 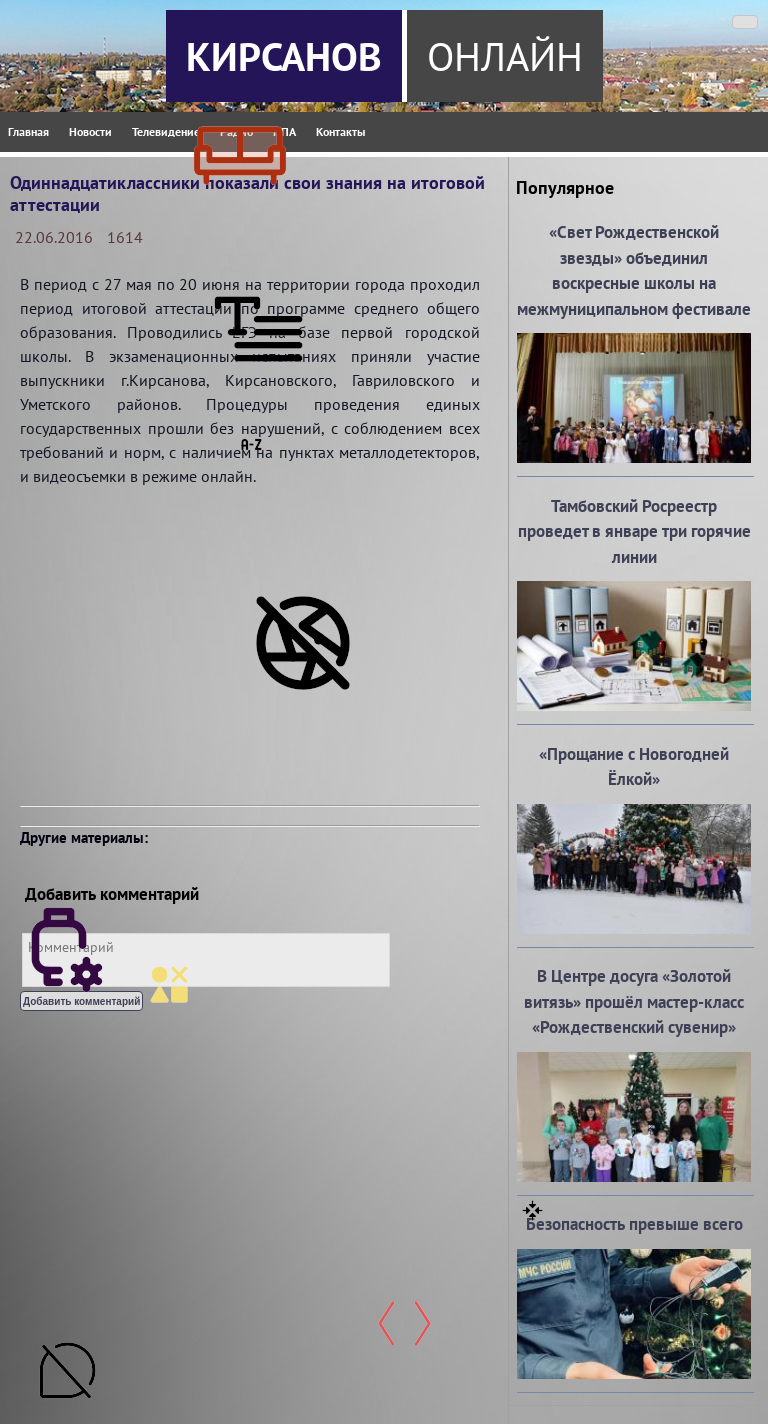 I want to click on mute or disable chat notifications, so click(x=66, y=1371).